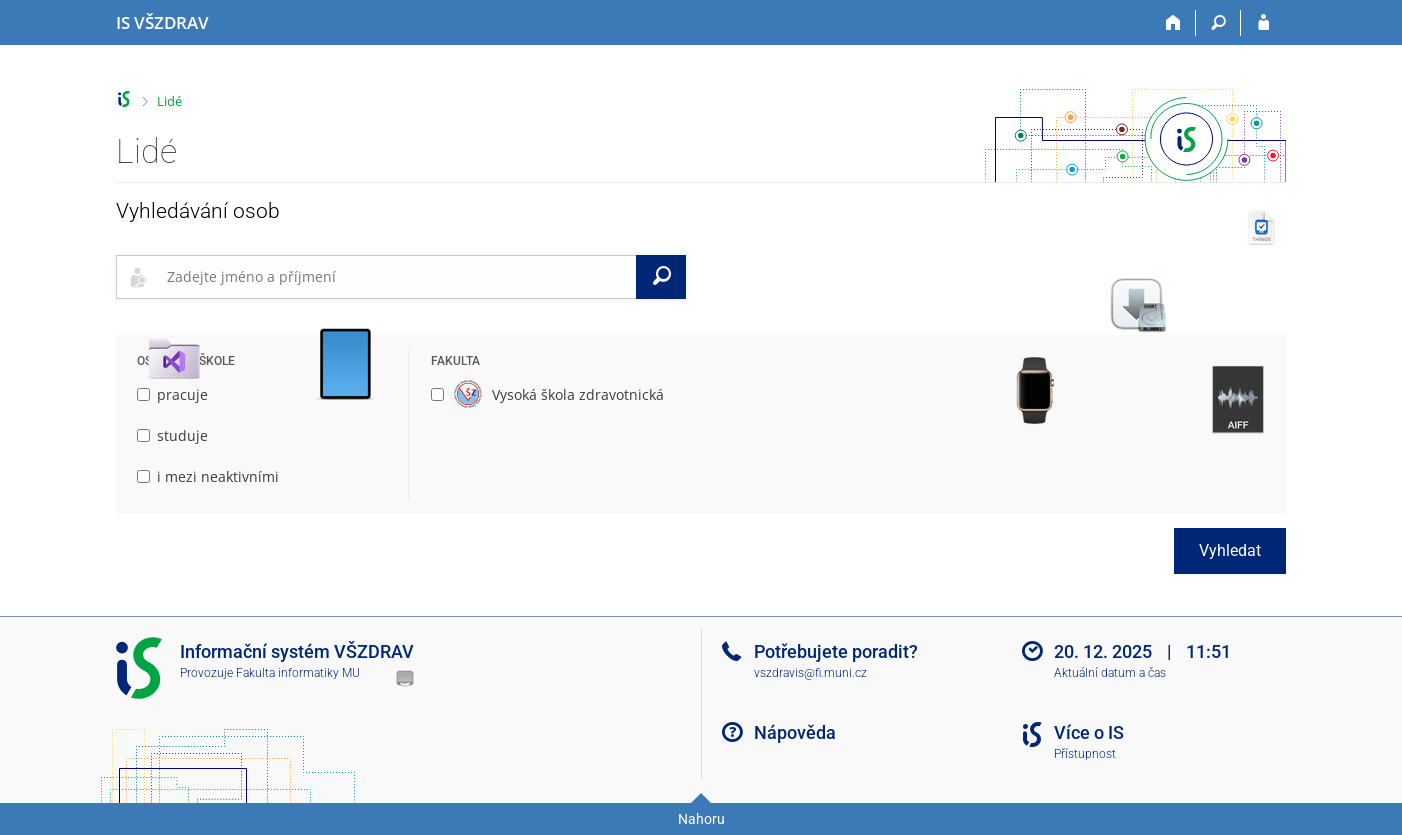 The width and height of the screenshot is (1402, 835). I want to click on apple watch device icon, so click(1034, 390).